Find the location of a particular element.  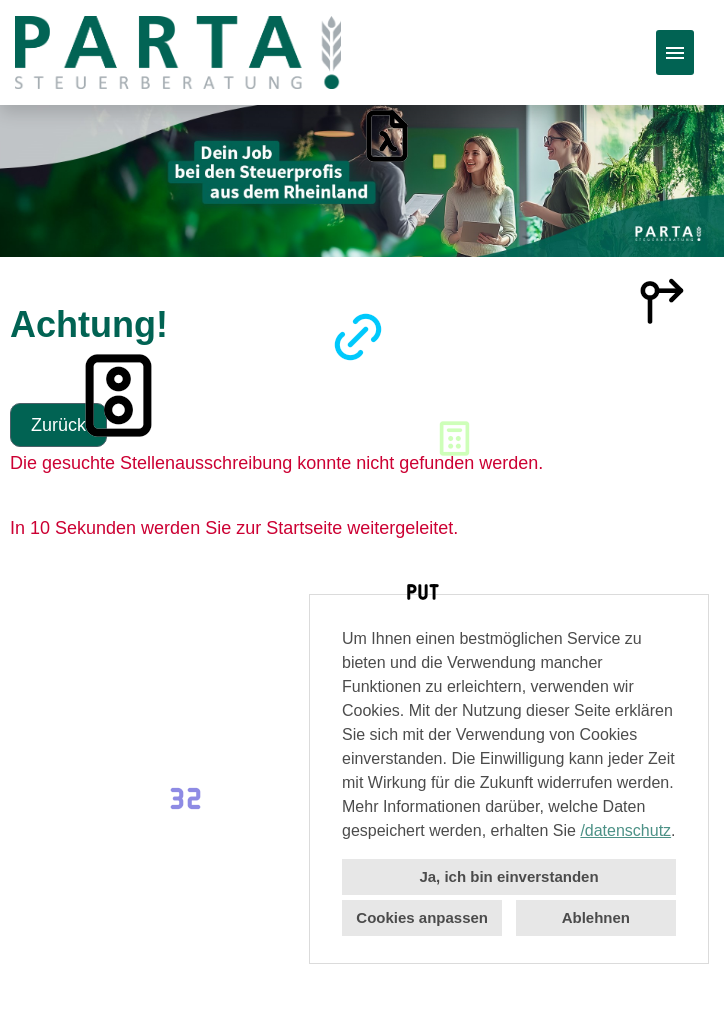

indicates an HTTP PUT request method is located at coordinates (423, 592).